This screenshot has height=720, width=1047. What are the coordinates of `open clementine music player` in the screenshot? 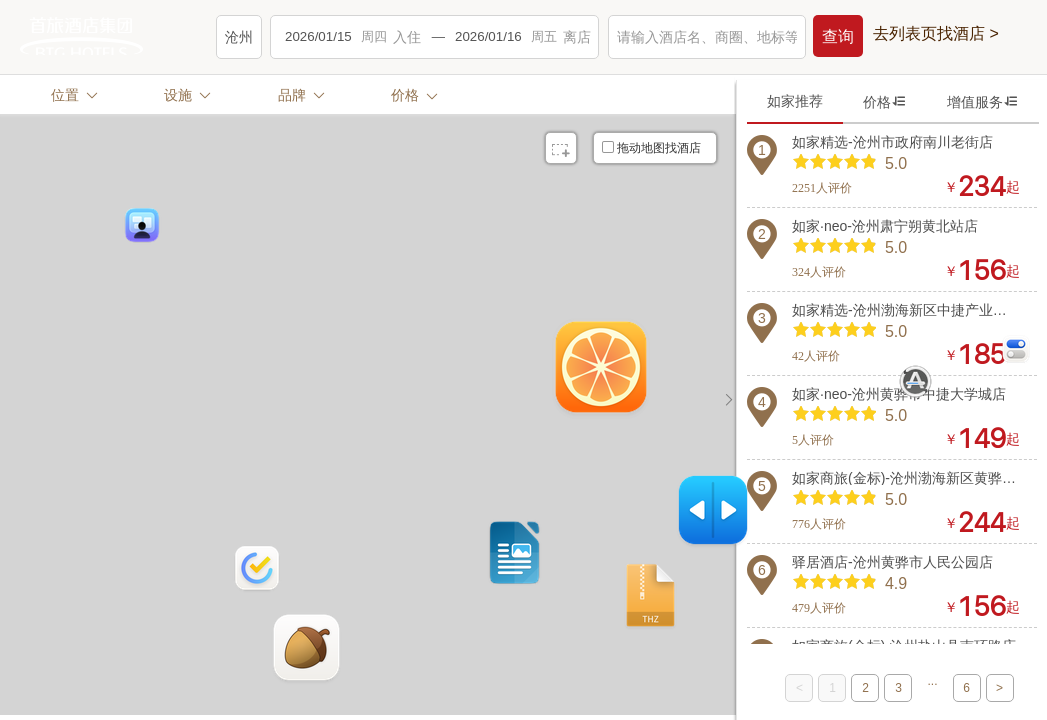 It's located at (601, 367).